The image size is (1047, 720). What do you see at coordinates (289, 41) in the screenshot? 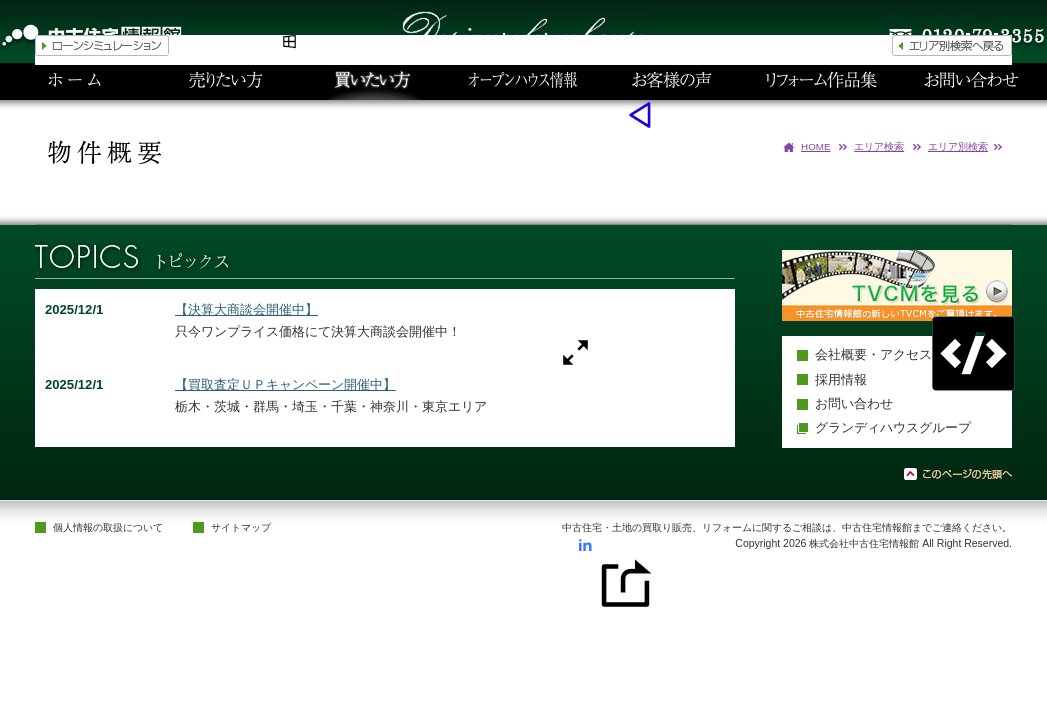
I see `open windows settings or system options` at bounding box center [289, 41].